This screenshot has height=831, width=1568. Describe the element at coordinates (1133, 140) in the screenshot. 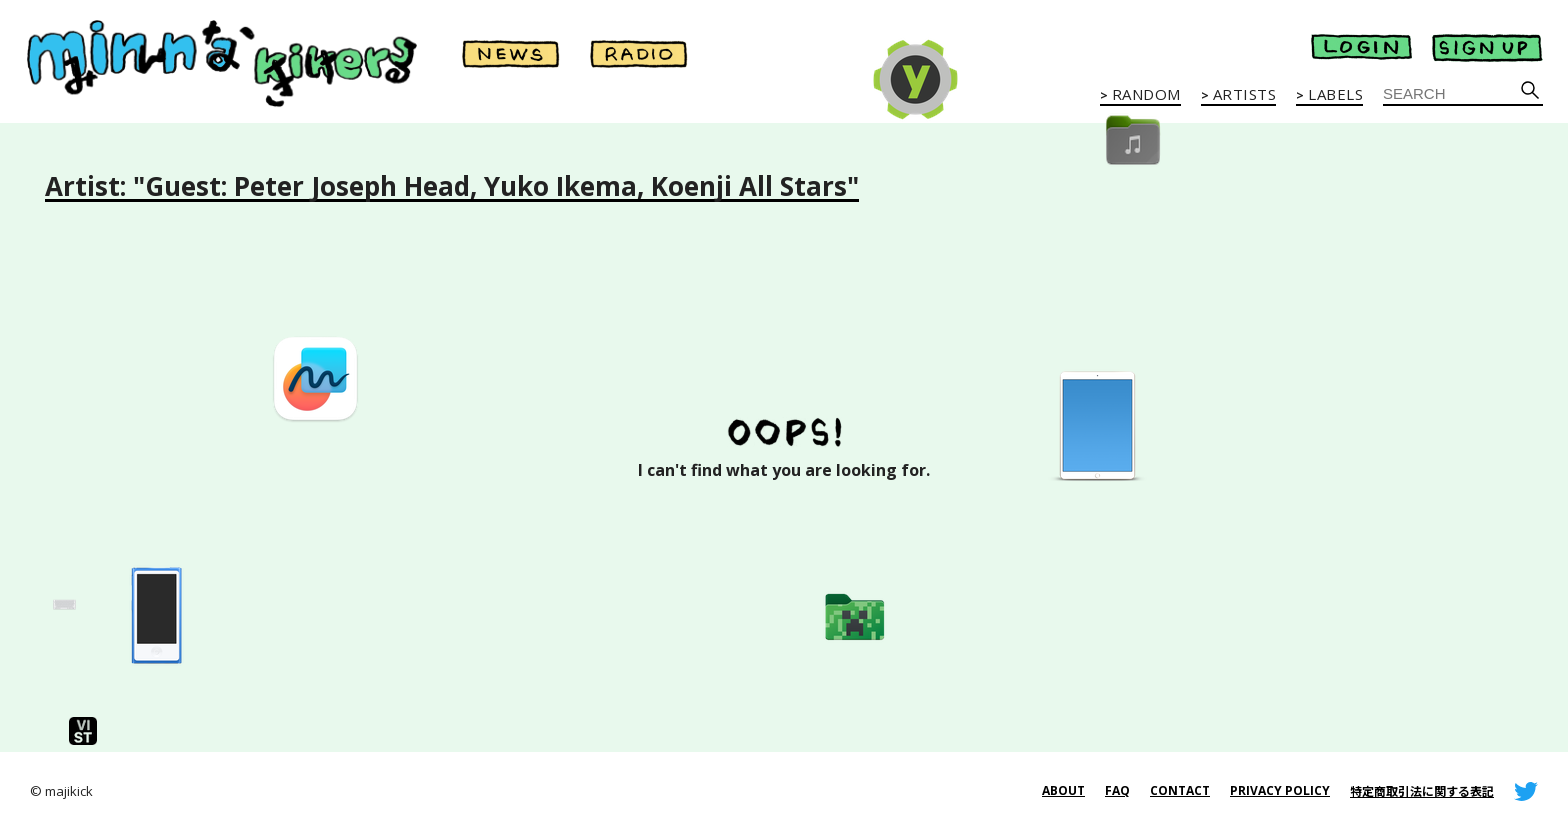

I see `open your music folder` at that location.